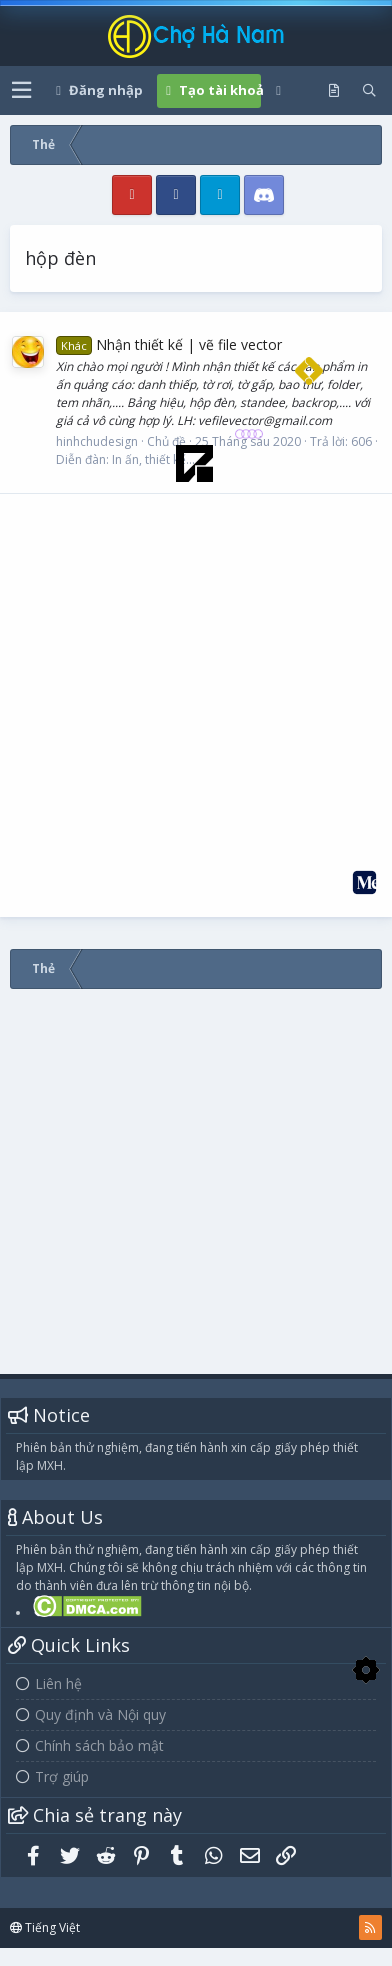 Image resolution: width=392 pixels, height=1966 pixels. Describe the element at coordinates (194, 463) in the screenshot. I see `SPDX (Software Package Data Exchange) logo` at that location.